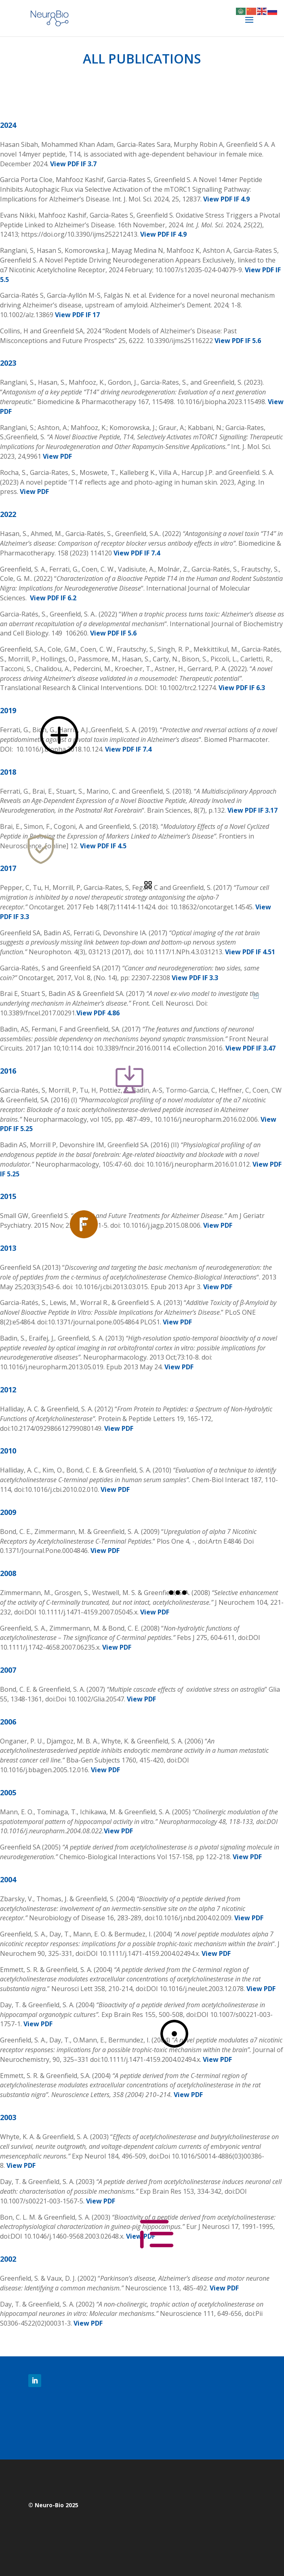 This screenshot has width=284, height=2576. What do you see at coordinates (174, 2034) in the screenshot?
I see `open a new issue` at bounding box center [174, 2034].